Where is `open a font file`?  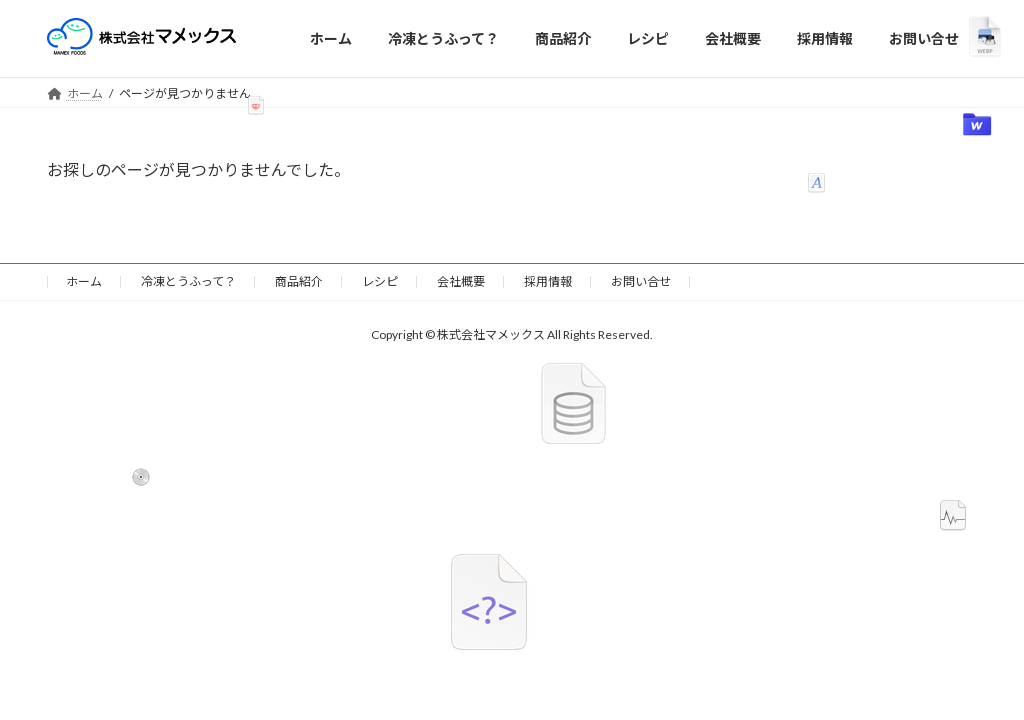 open a font file is located at coordinates (816, 182).